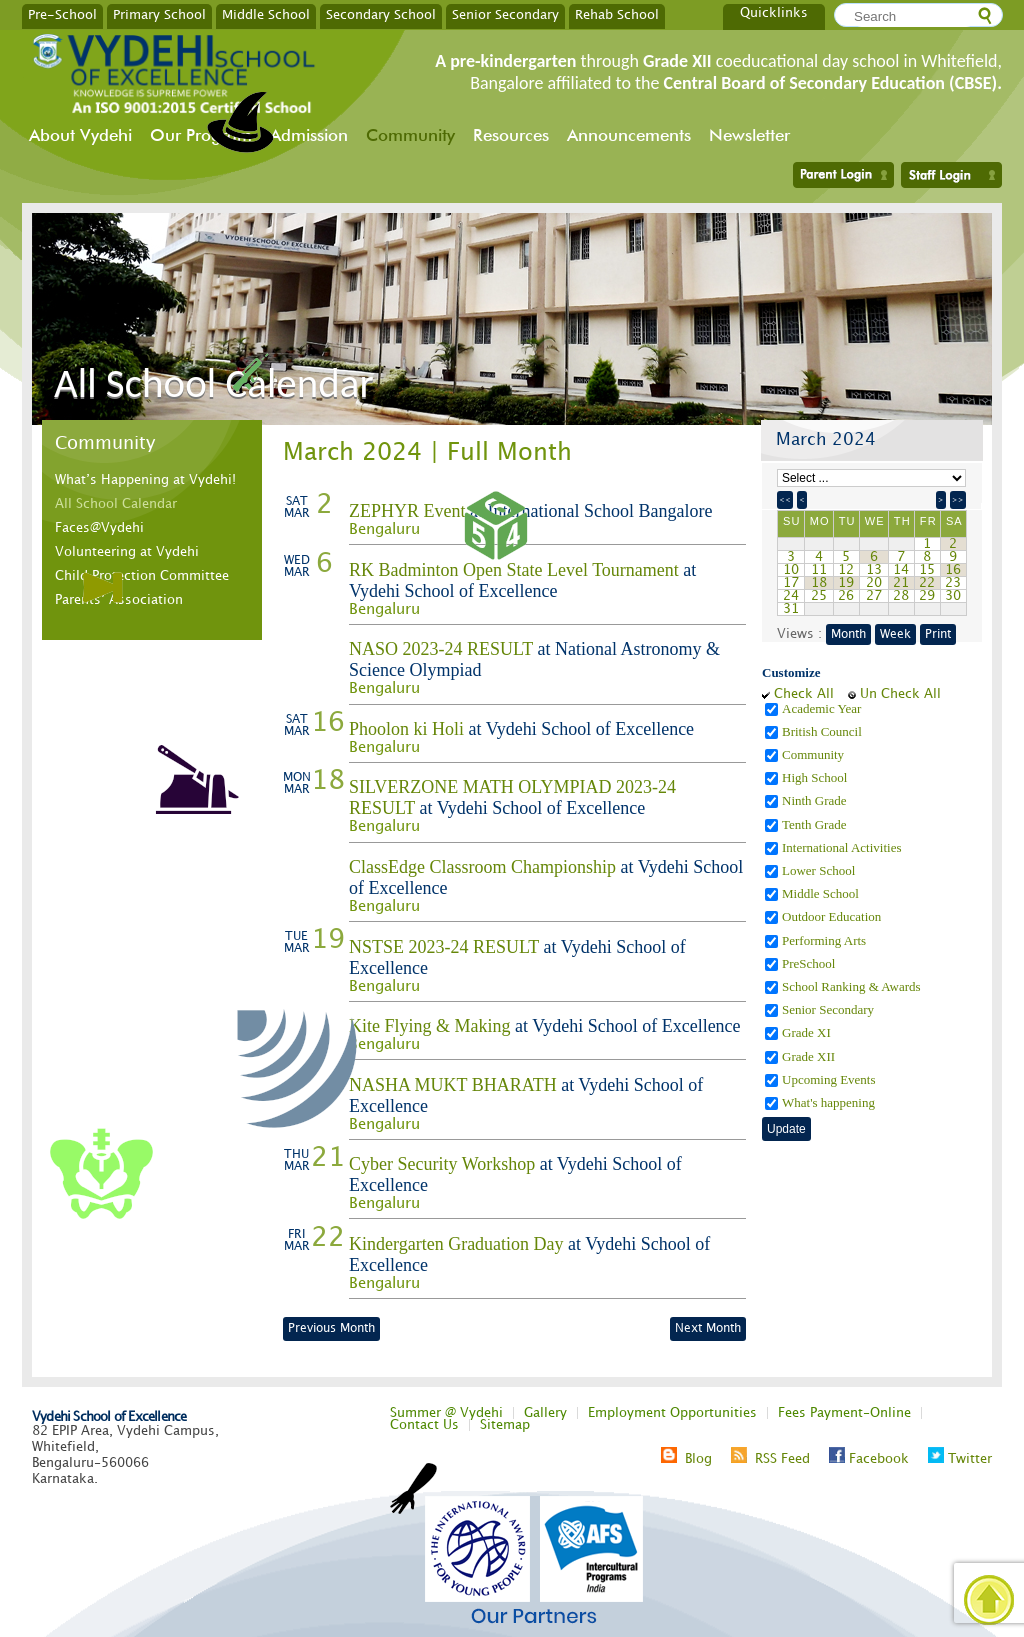  Describe the element at coordinates (102, 587) in the screenshot. I see `skip to next track or media` at that location.